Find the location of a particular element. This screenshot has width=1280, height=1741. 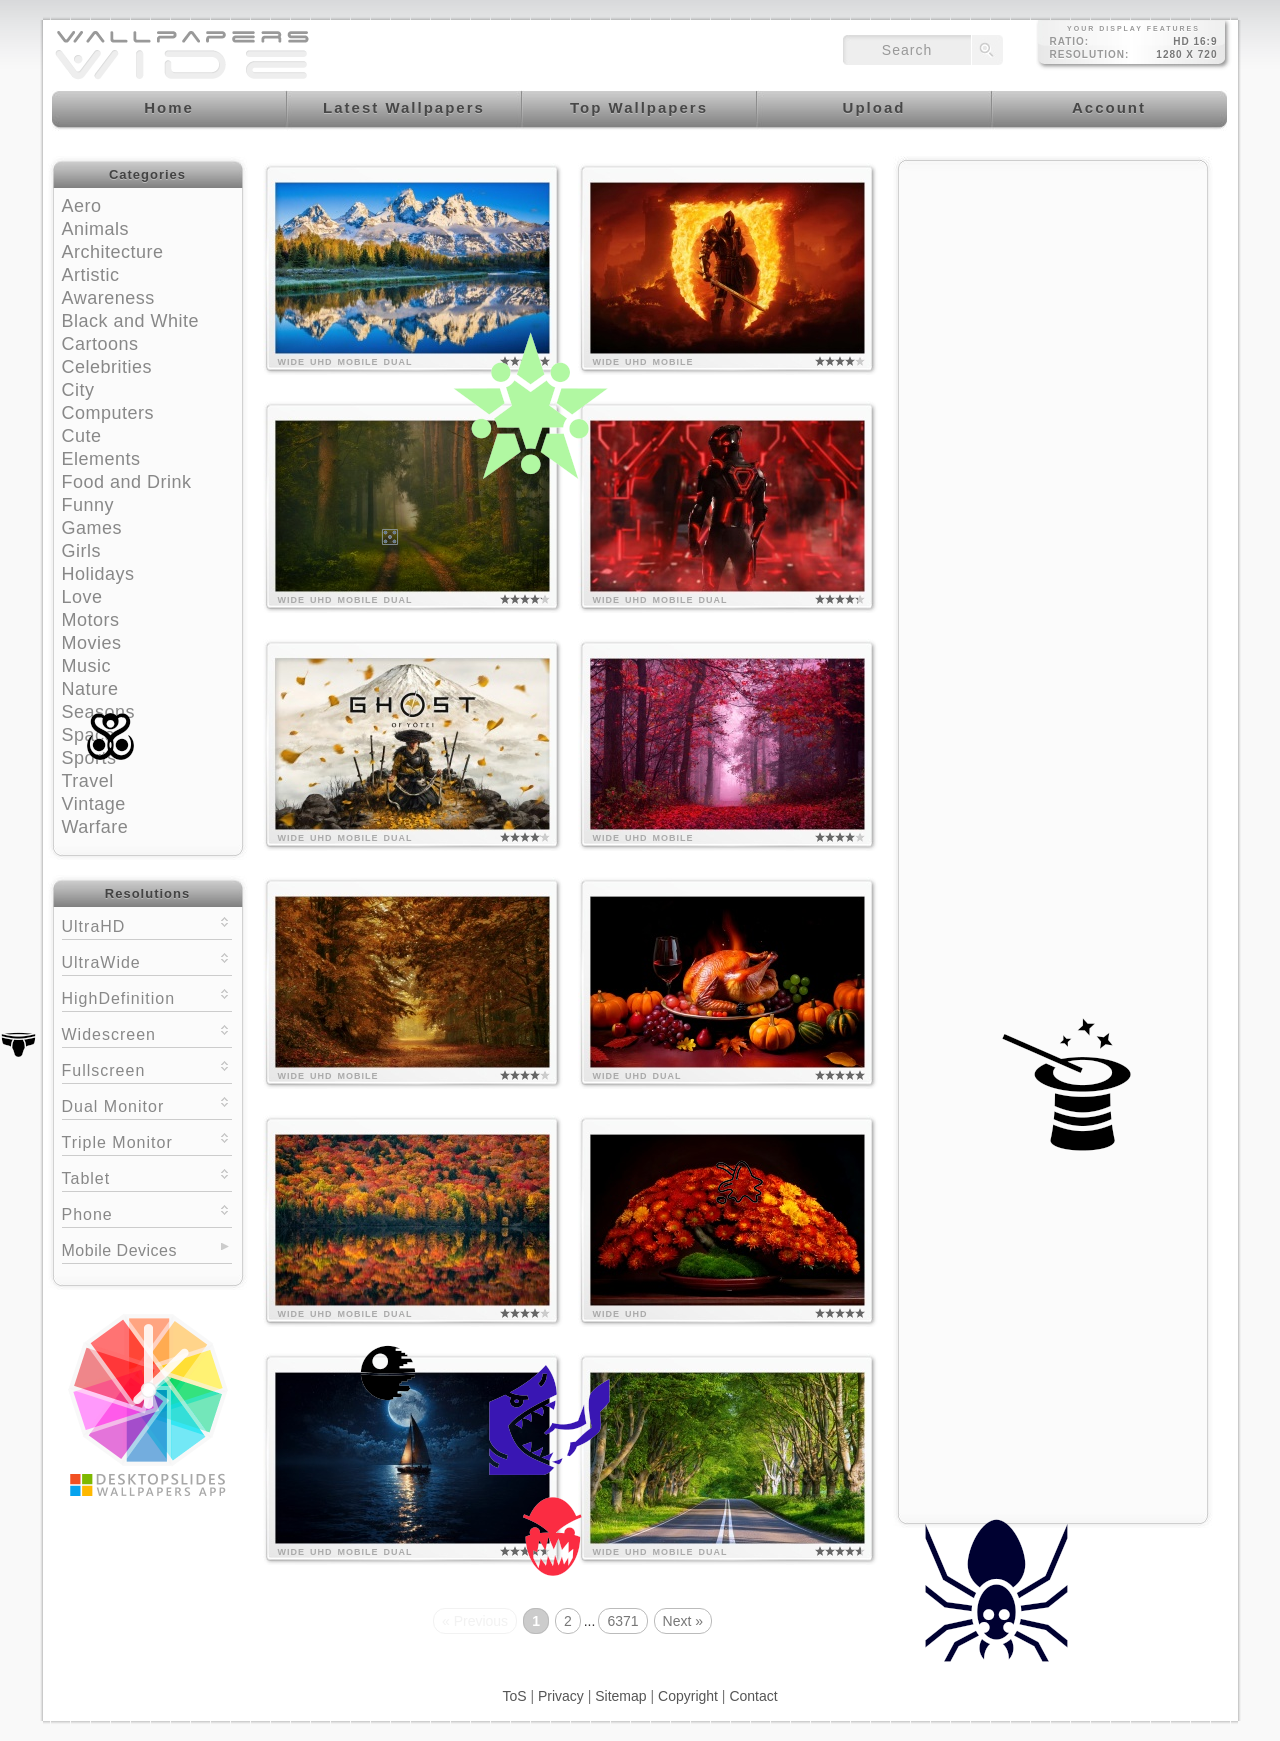

spider enemy or creature in a game interface is located at coordinates (996, 1590).